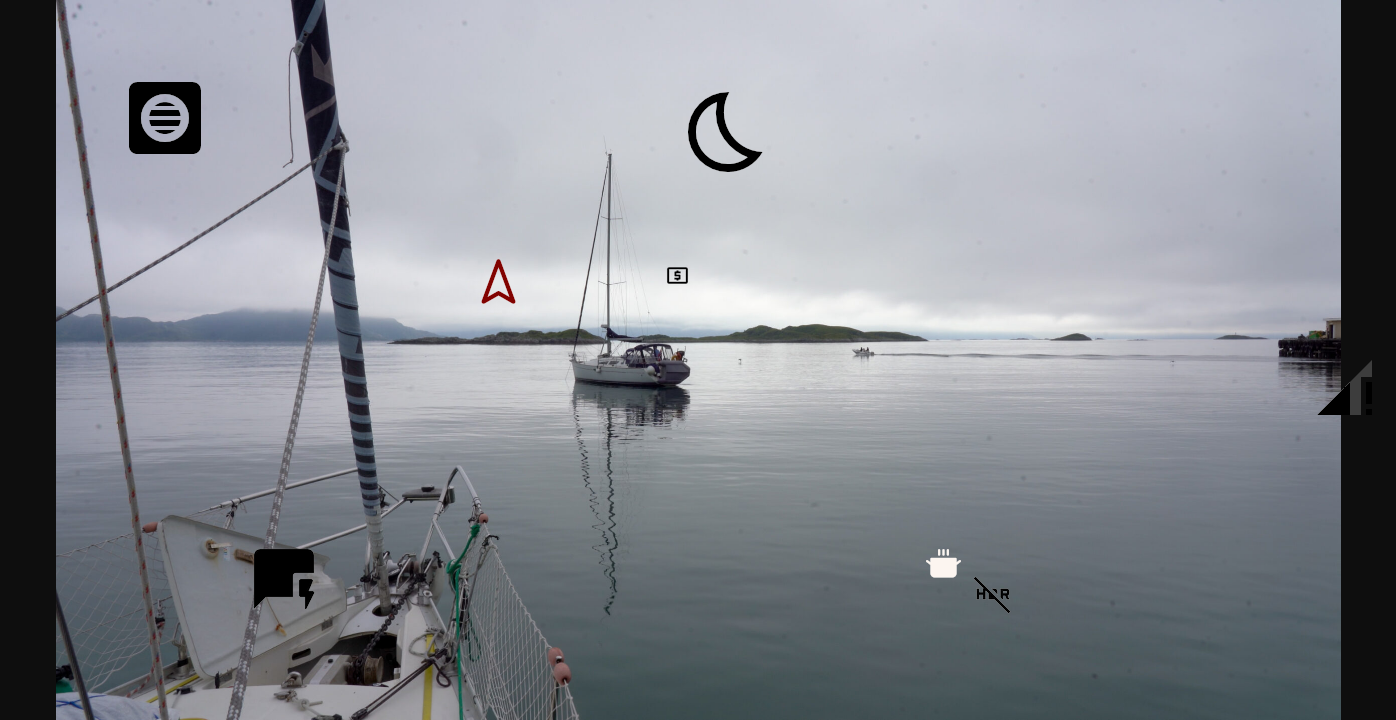  I want to click on send a quick reply to a message, so click(284, 579).